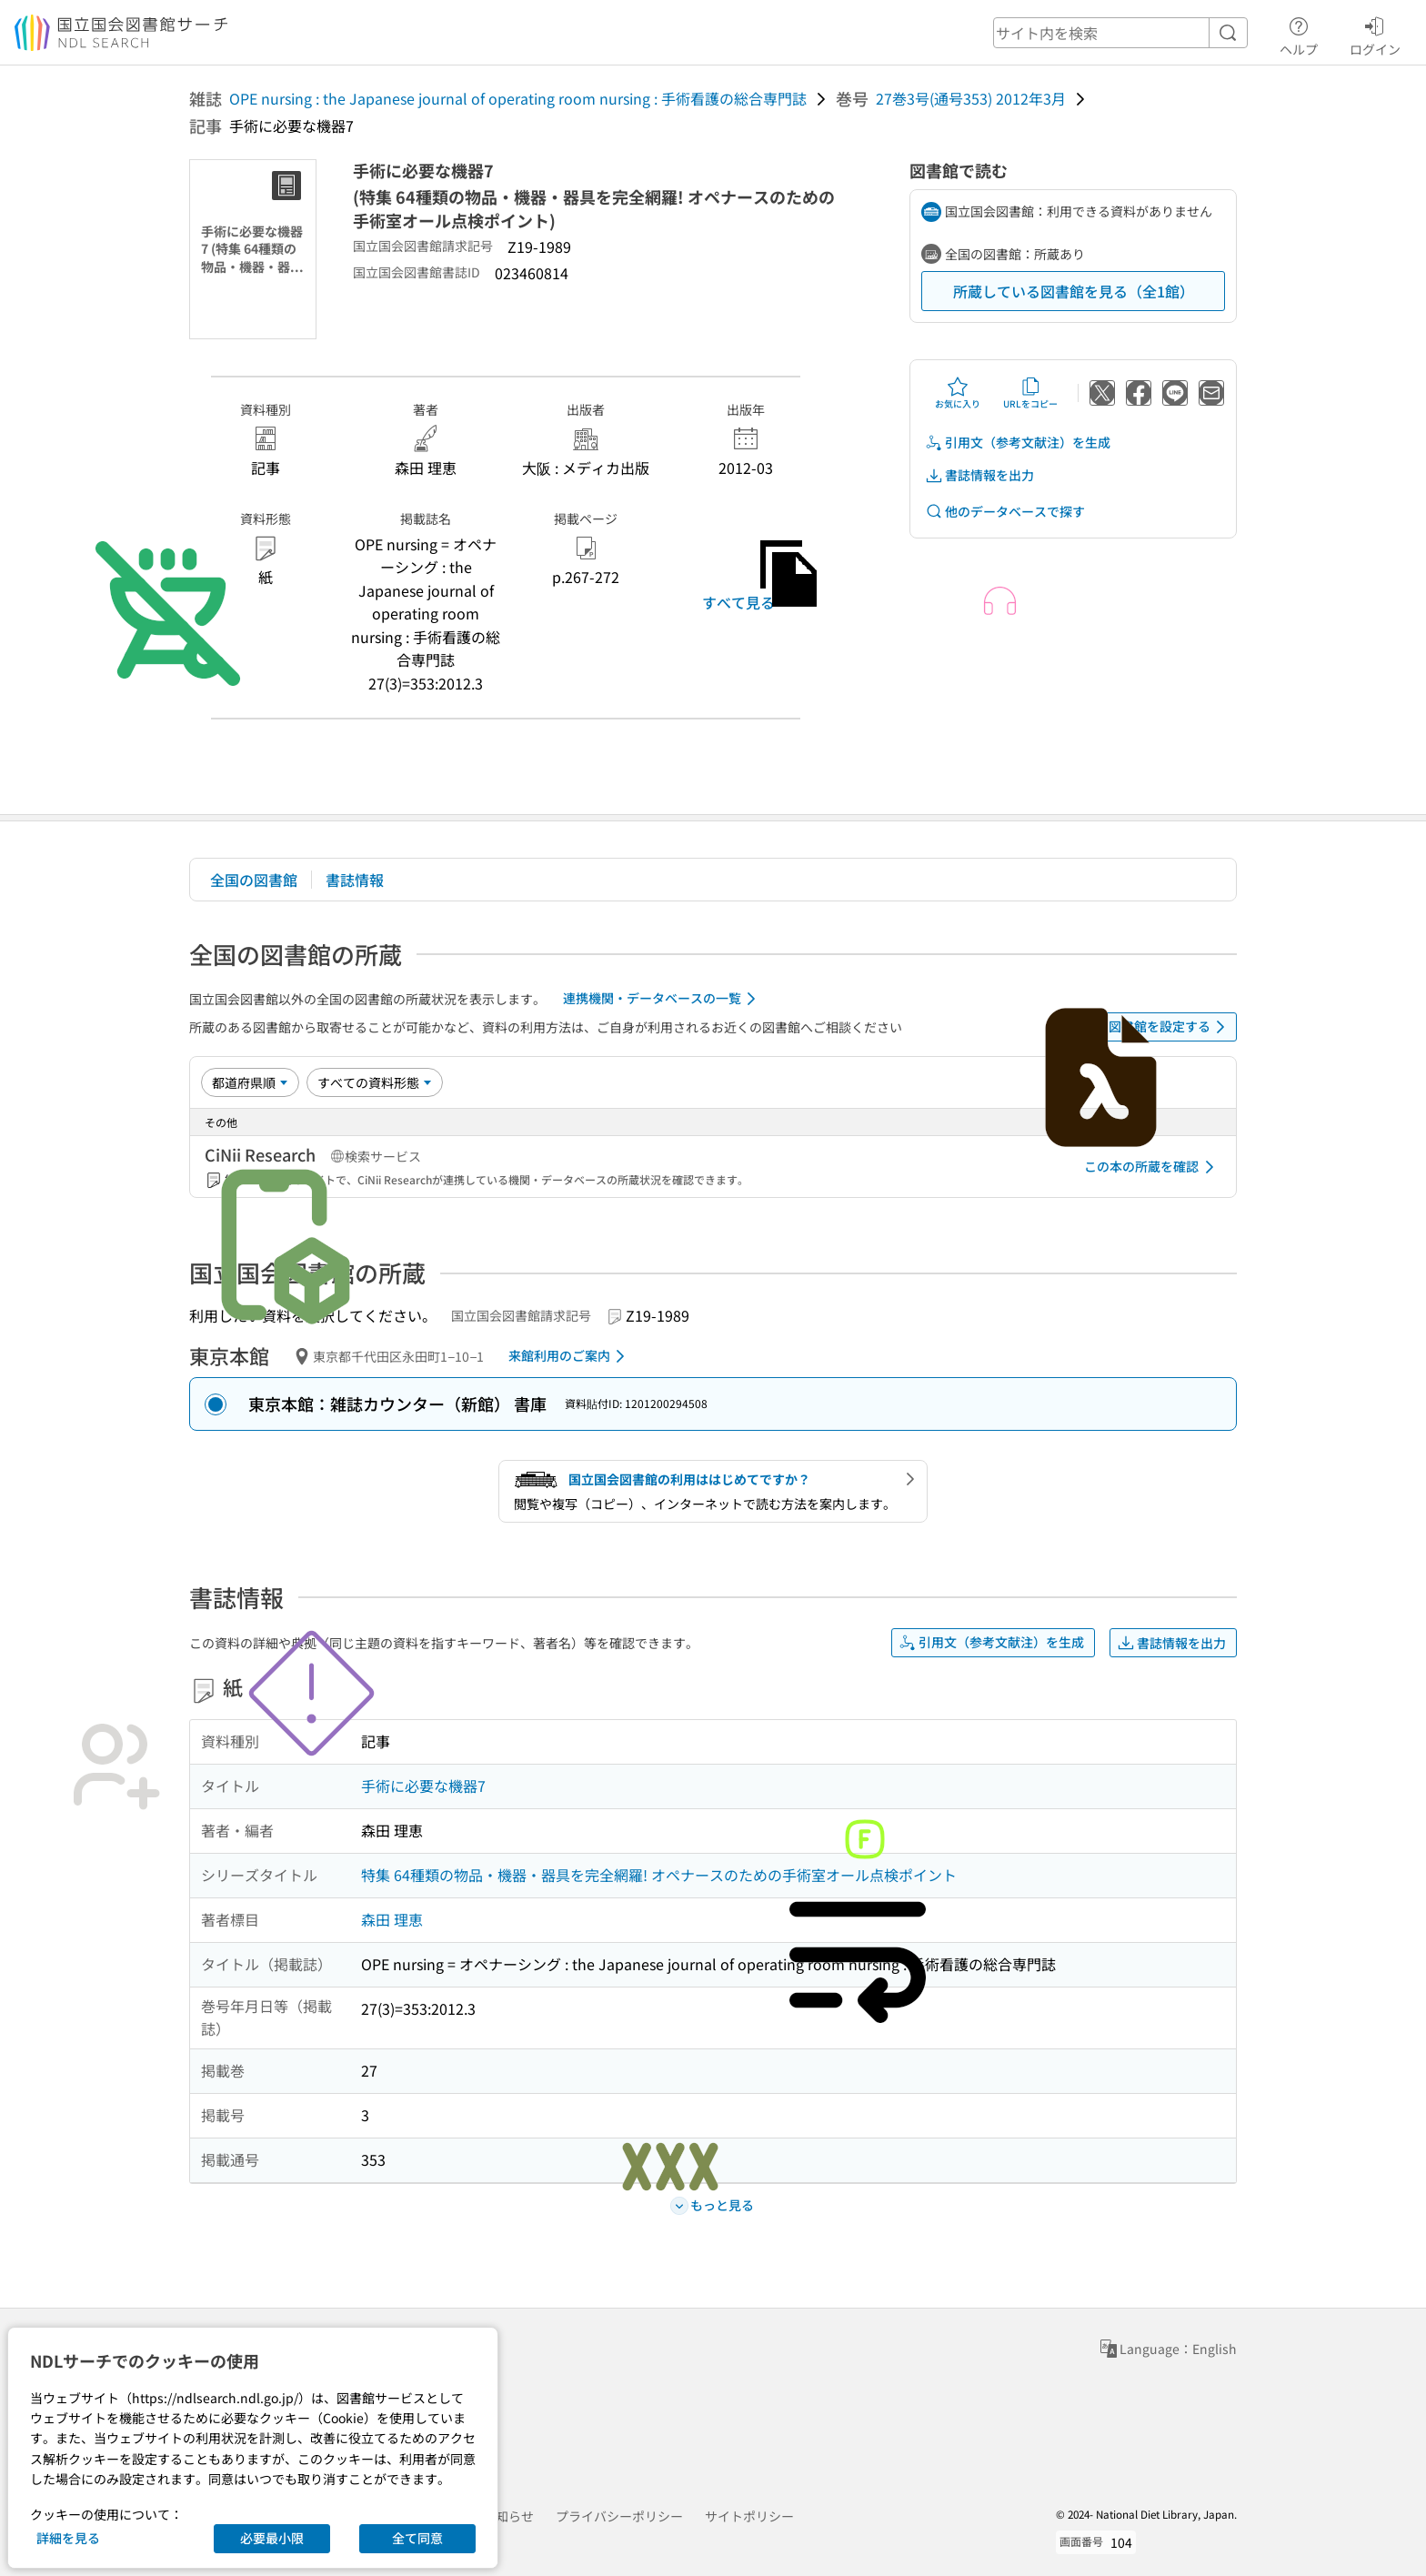 The width and height of the screenshot is (1426, 2576). I want to click on add a new team member, so click(115, 1765).